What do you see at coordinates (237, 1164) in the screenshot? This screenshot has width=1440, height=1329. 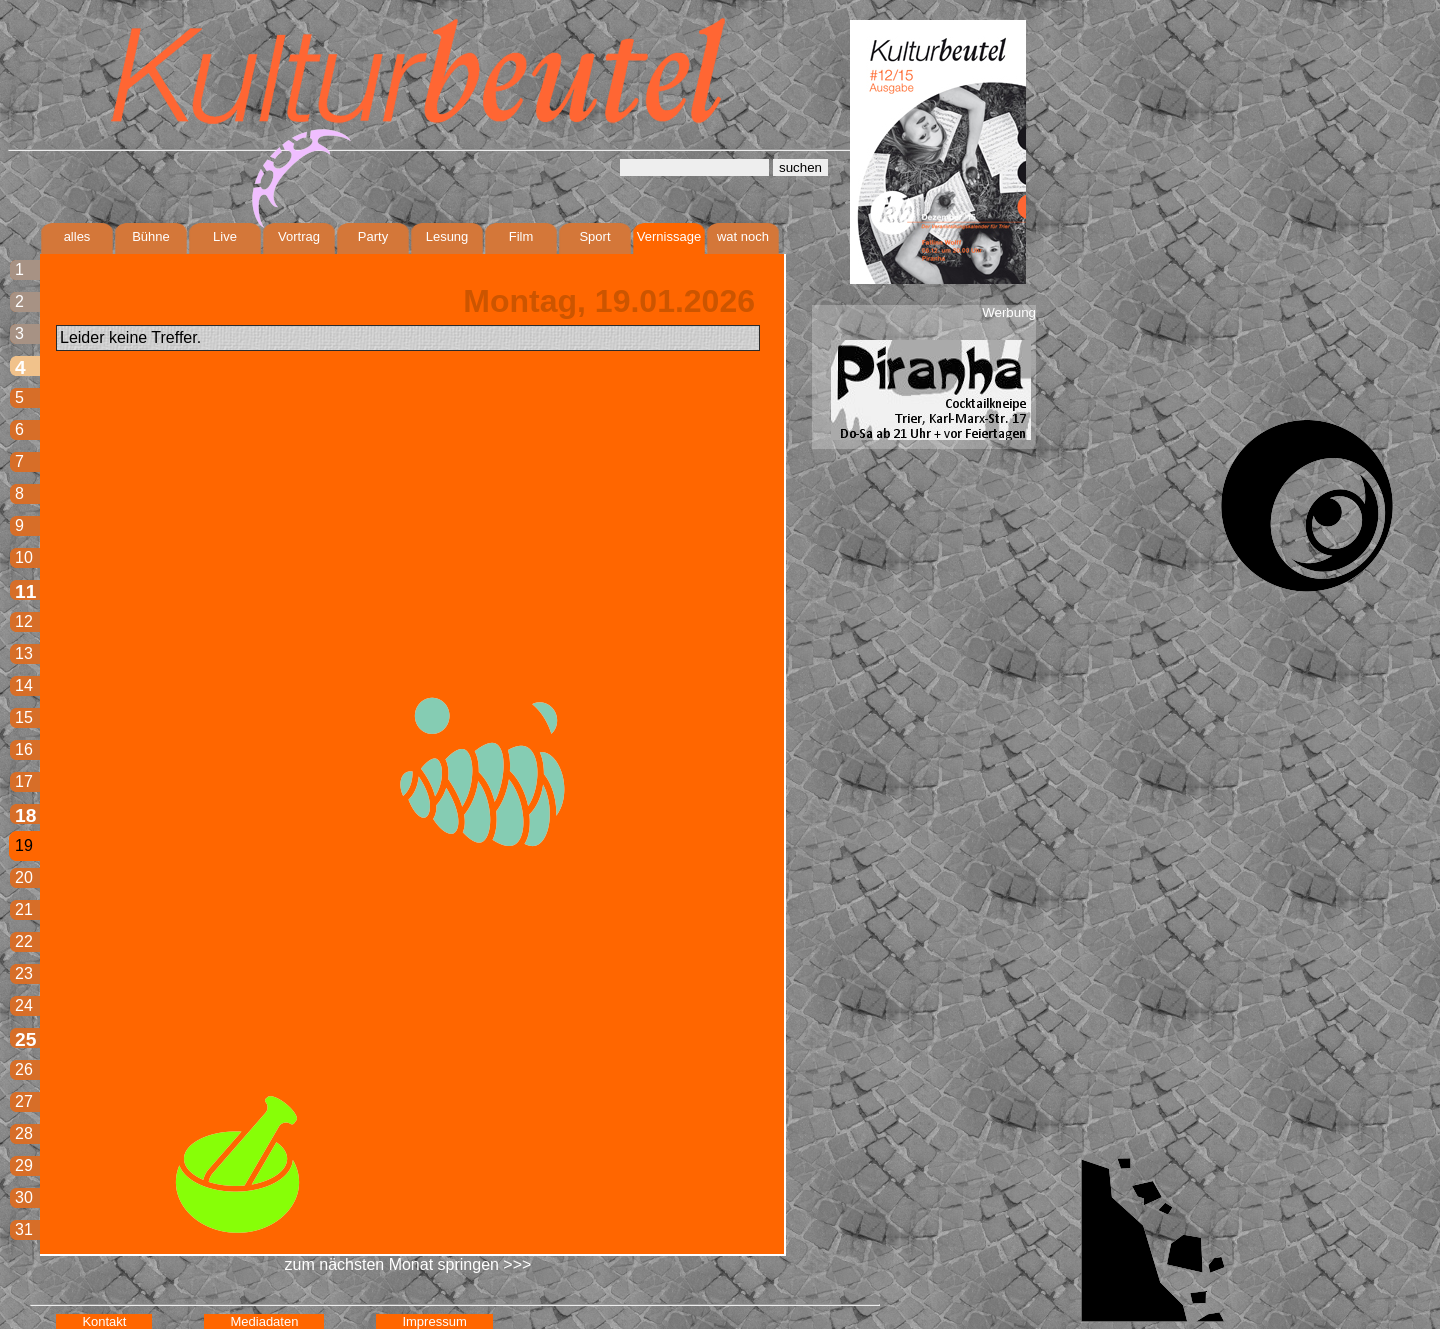 I see `access pharmacy or medication features` at bounding box center [237, 1164].